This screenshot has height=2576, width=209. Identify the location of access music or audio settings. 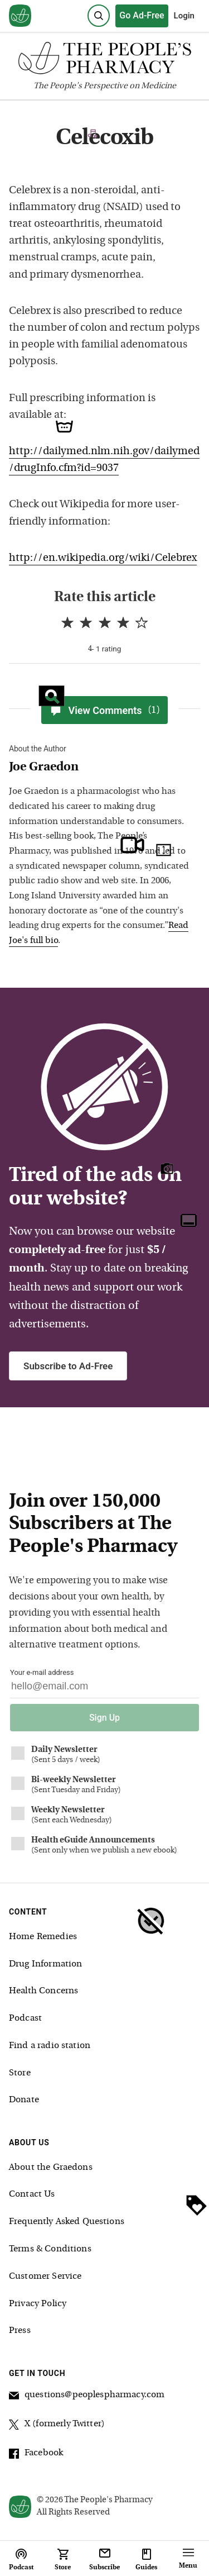
(92, 133).